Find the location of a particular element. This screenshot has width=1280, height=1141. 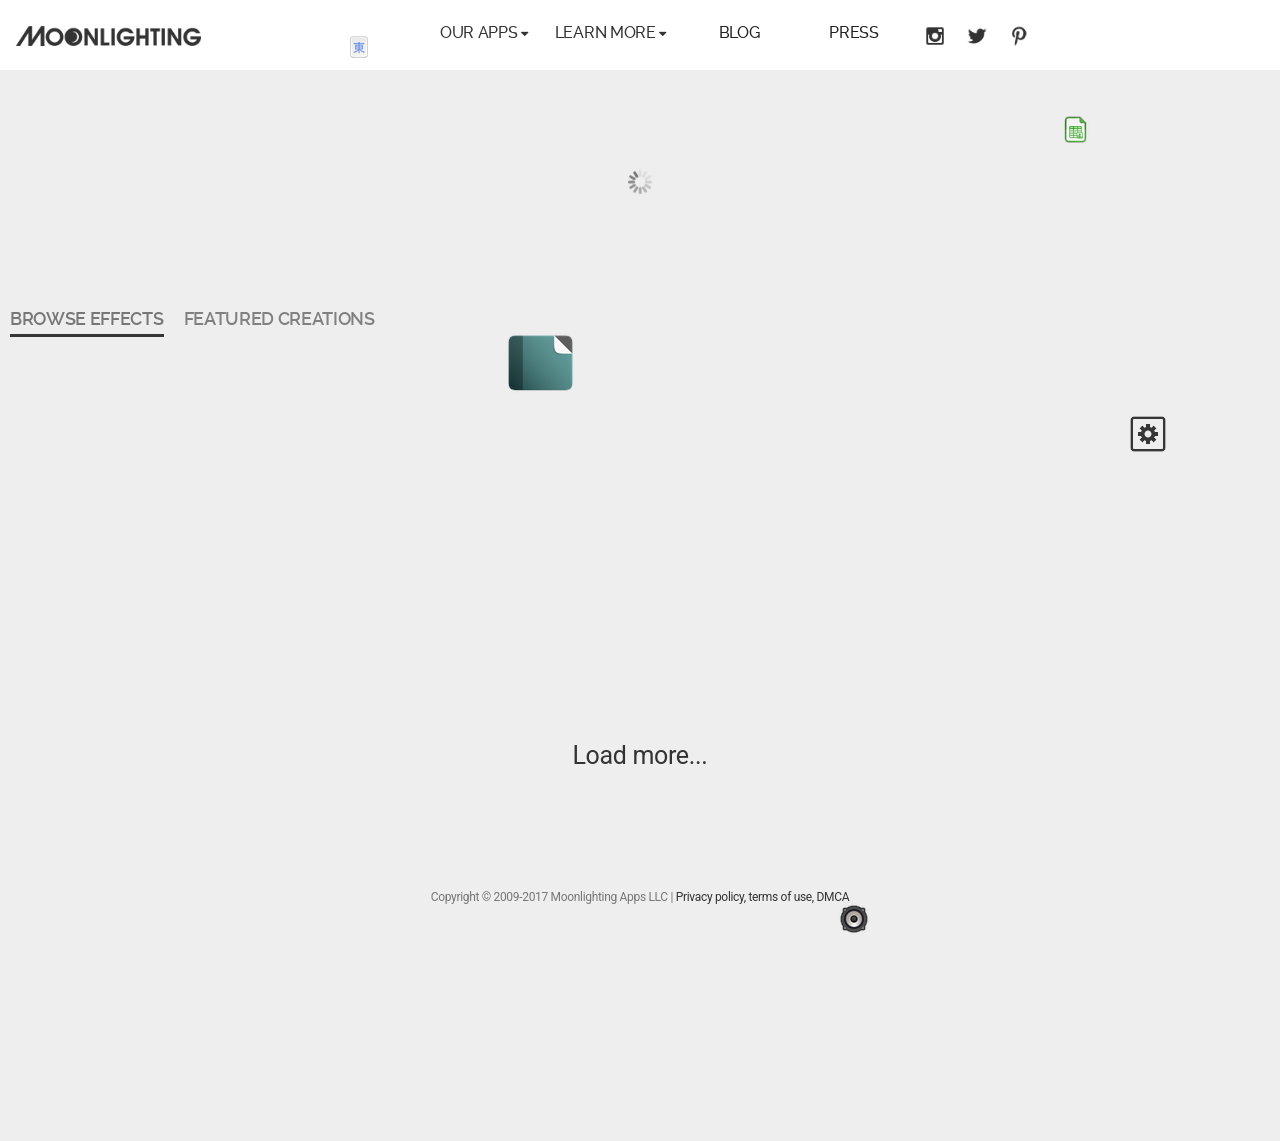

change desktop wallpaper settings is located at coordinates (540, 360).